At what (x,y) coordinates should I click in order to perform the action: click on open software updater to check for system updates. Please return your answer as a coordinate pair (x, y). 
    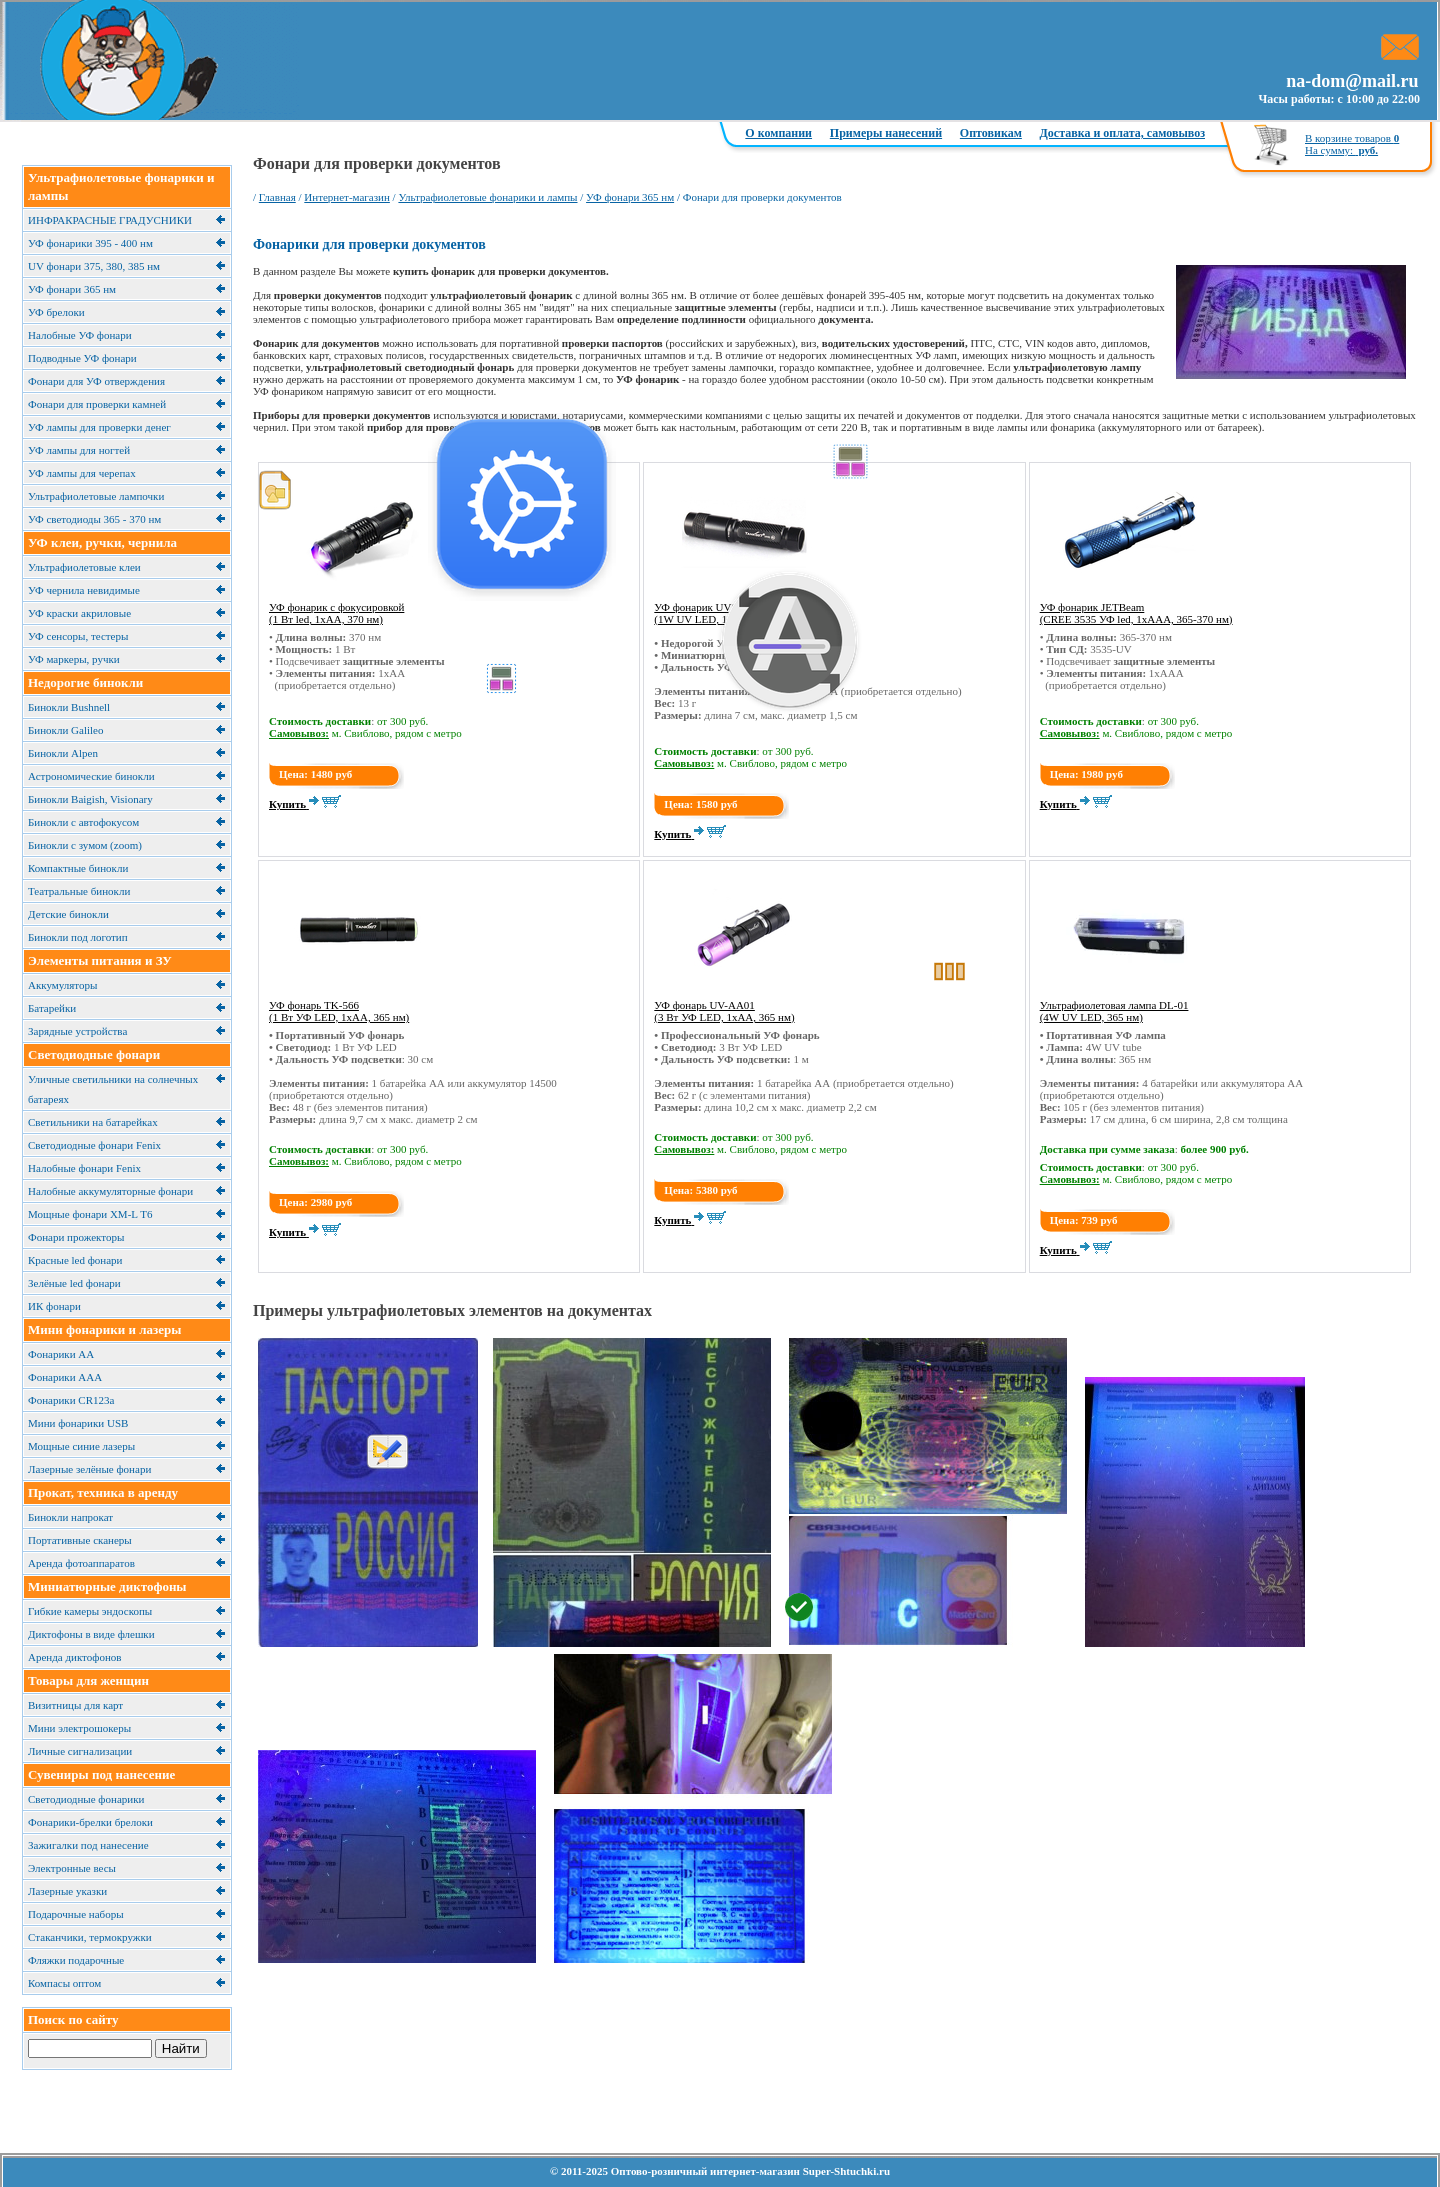
    Looking at the image, I should click on (789, 640).